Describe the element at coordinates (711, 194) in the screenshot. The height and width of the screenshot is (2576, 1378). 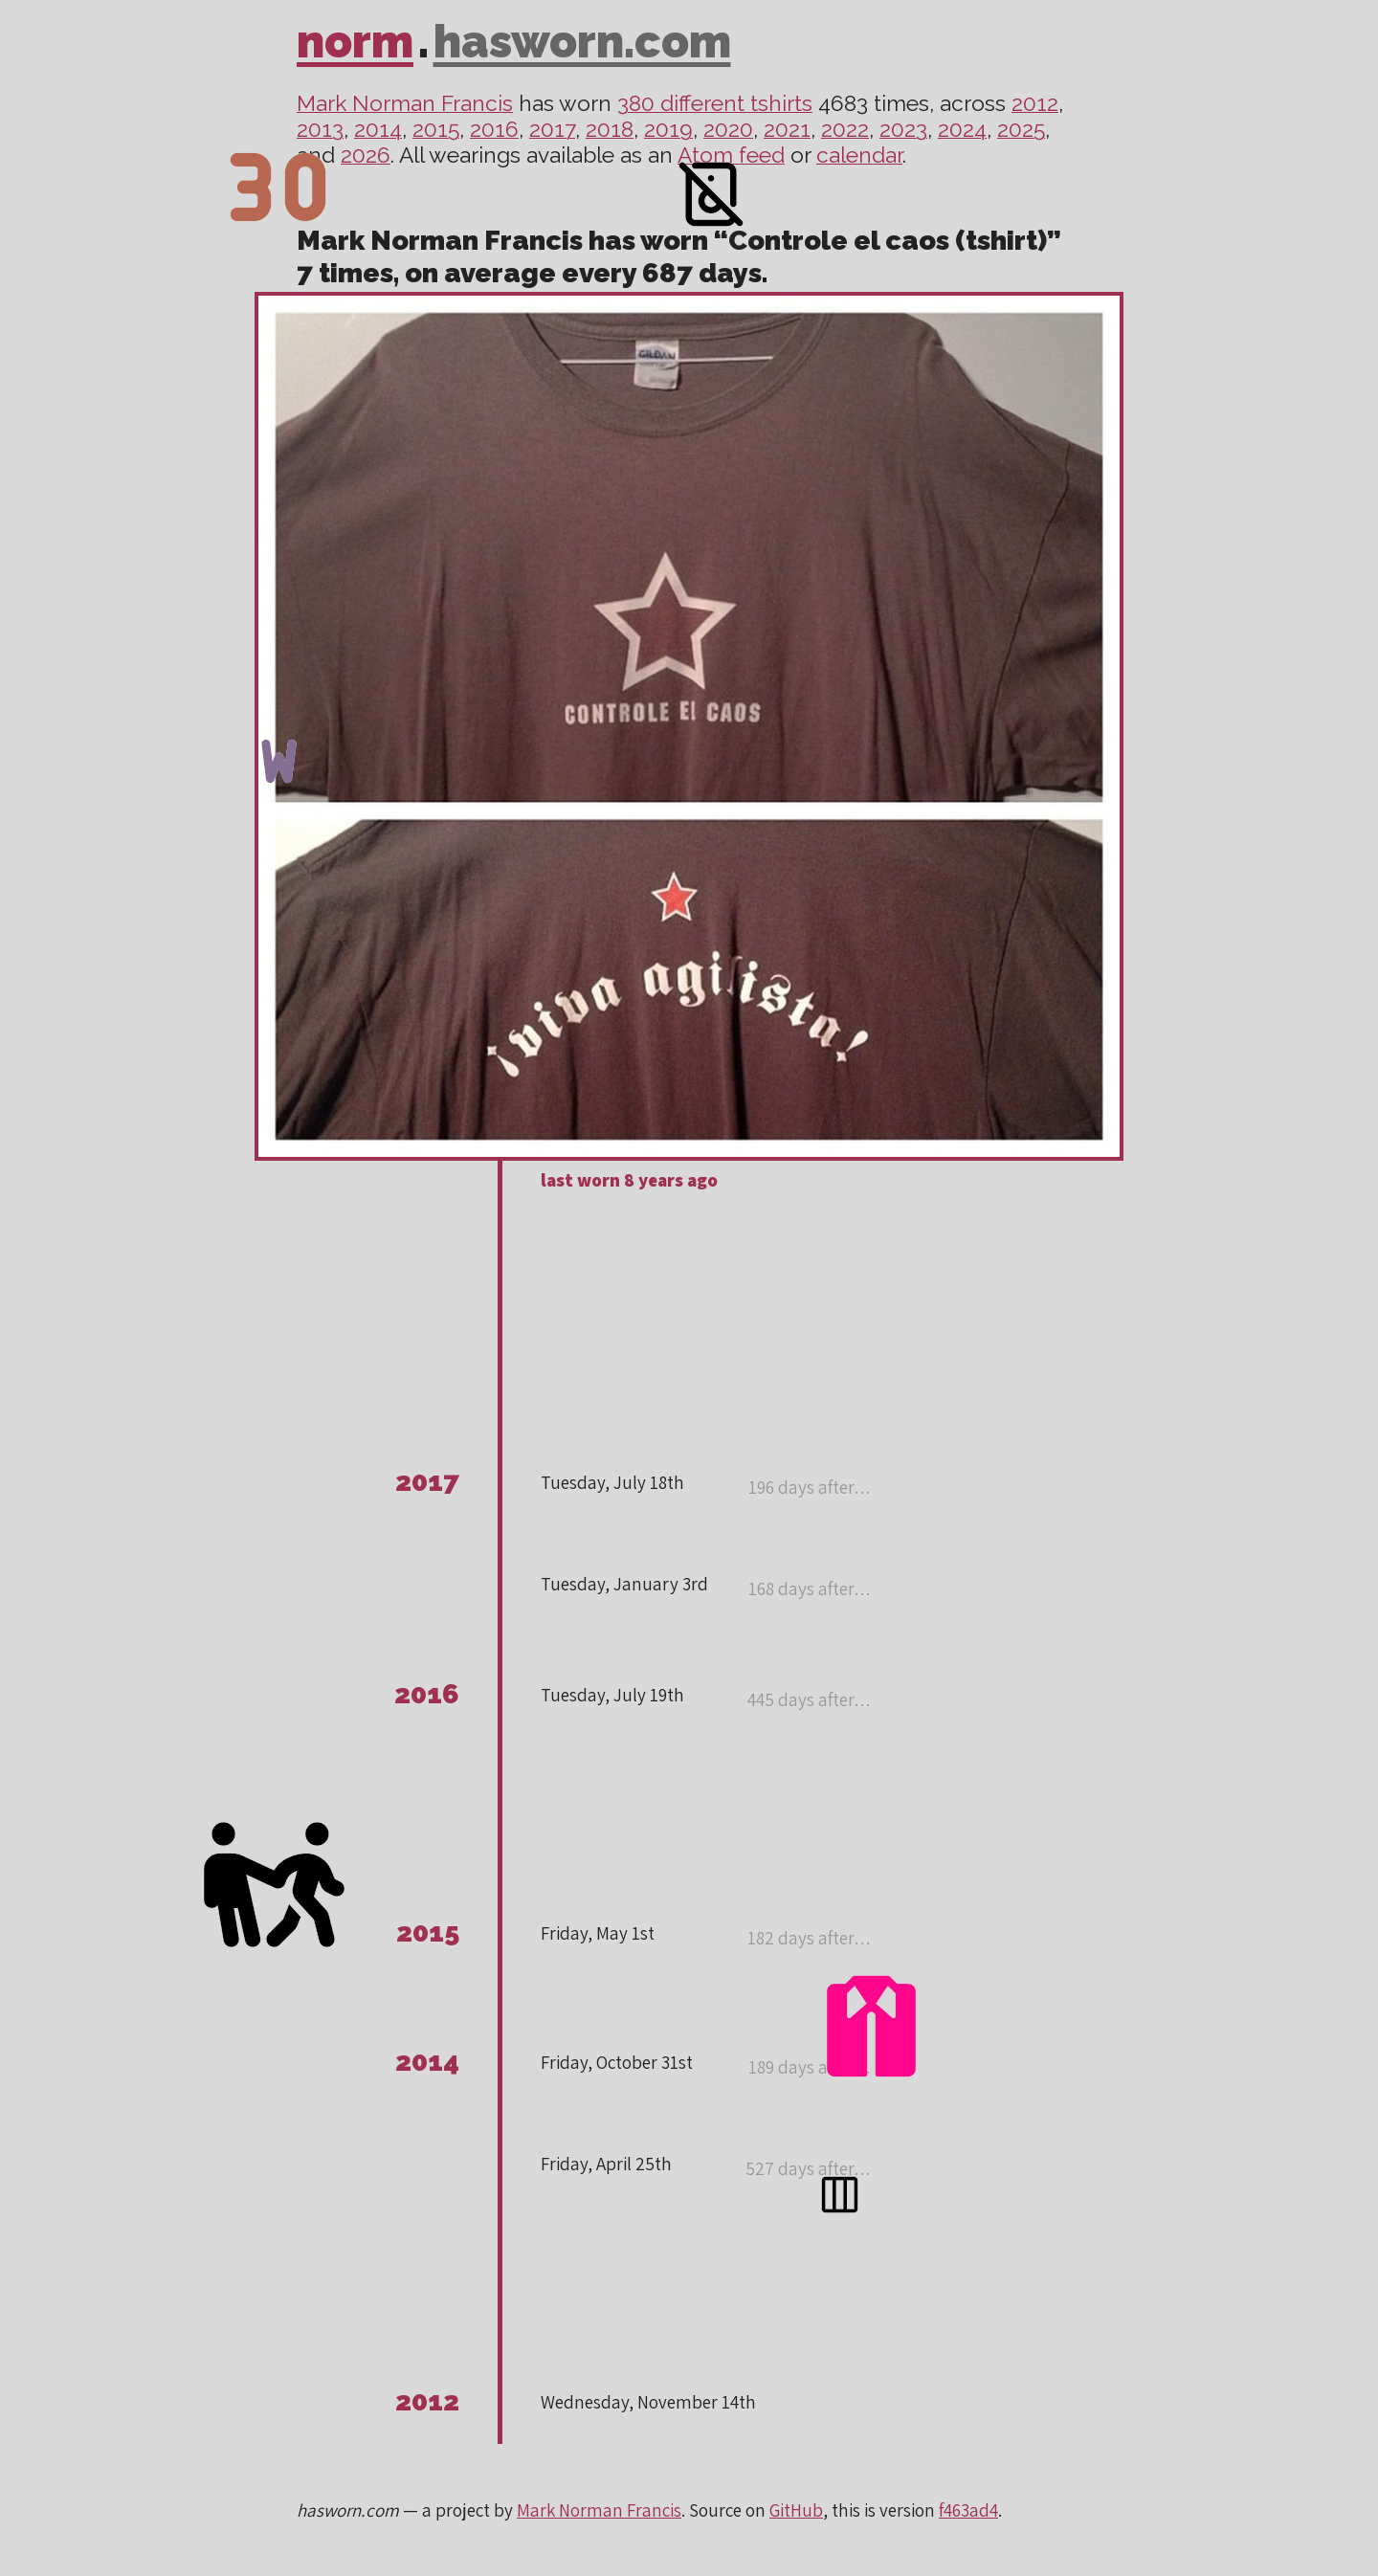
I see `mute external speaker` at that location.